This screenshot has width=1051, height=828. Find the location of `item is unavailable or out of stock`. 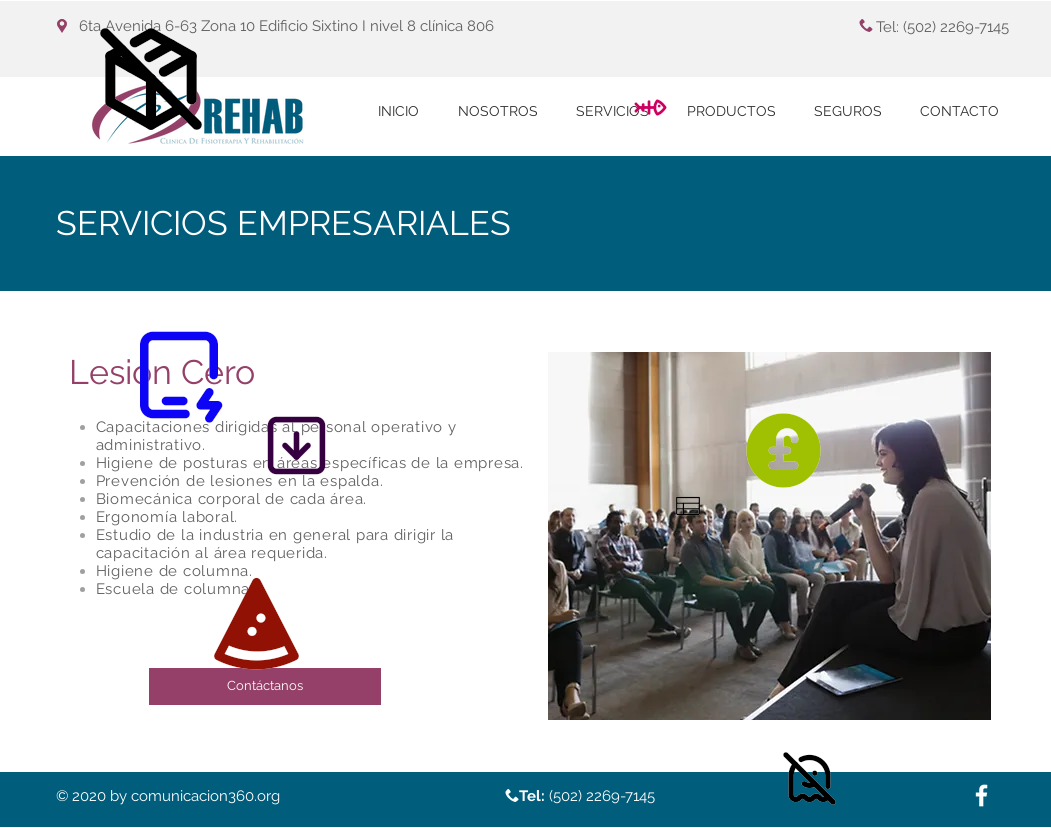

item is unavailable or out of stock is located at coordinates (151, 79).